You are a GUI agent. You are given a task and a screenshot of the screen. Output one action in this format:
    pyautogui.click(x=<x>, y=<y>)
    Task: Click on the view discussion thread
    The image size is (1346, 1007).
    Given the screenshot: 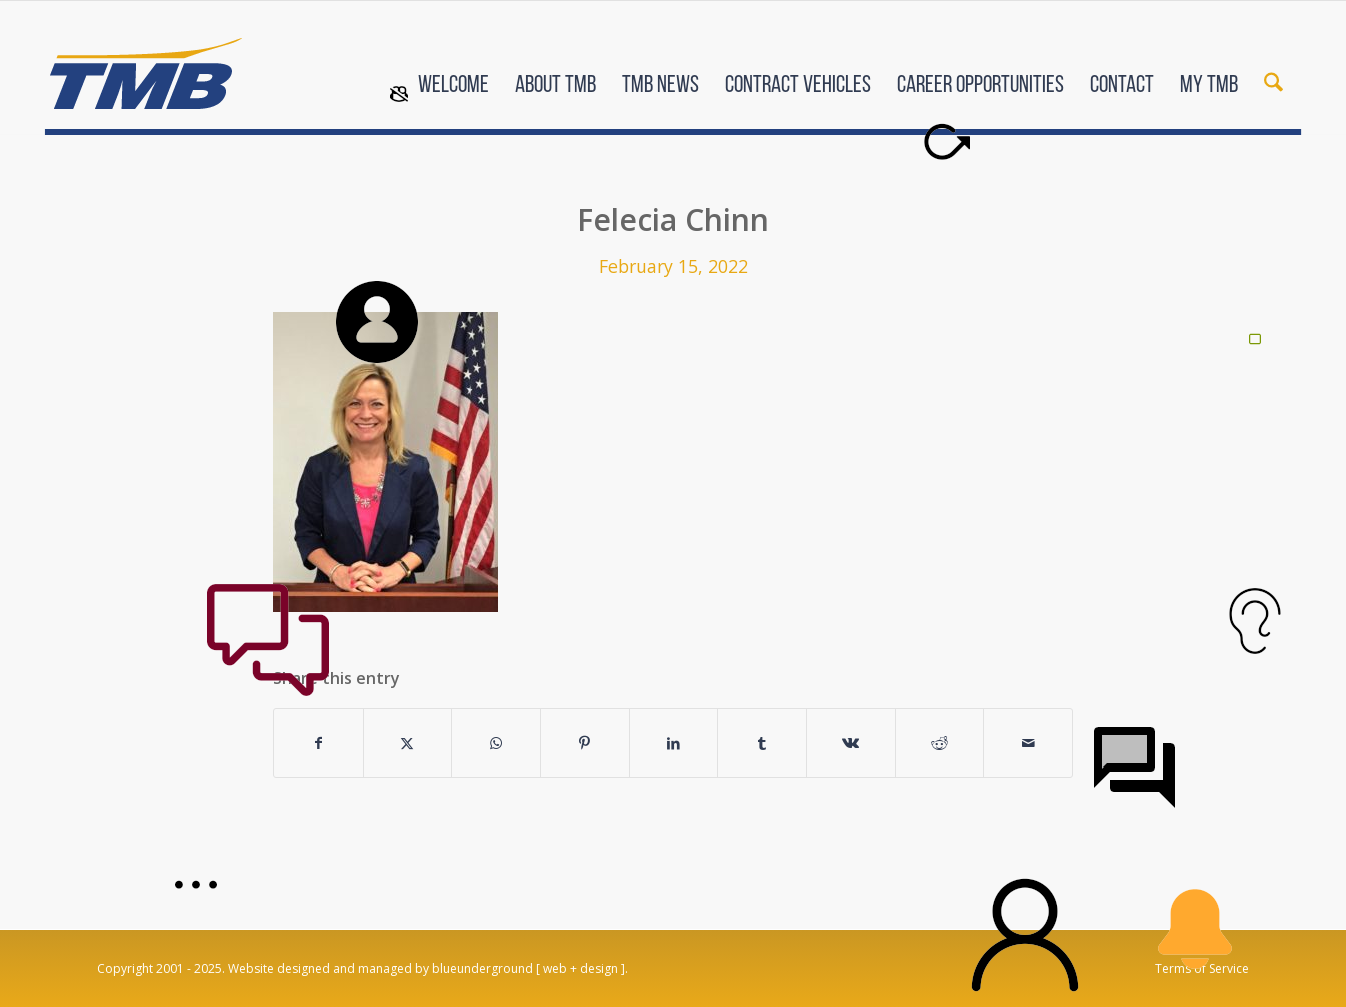 What is the action you would take?
    pyautogui.click(x=268, y=640)
    